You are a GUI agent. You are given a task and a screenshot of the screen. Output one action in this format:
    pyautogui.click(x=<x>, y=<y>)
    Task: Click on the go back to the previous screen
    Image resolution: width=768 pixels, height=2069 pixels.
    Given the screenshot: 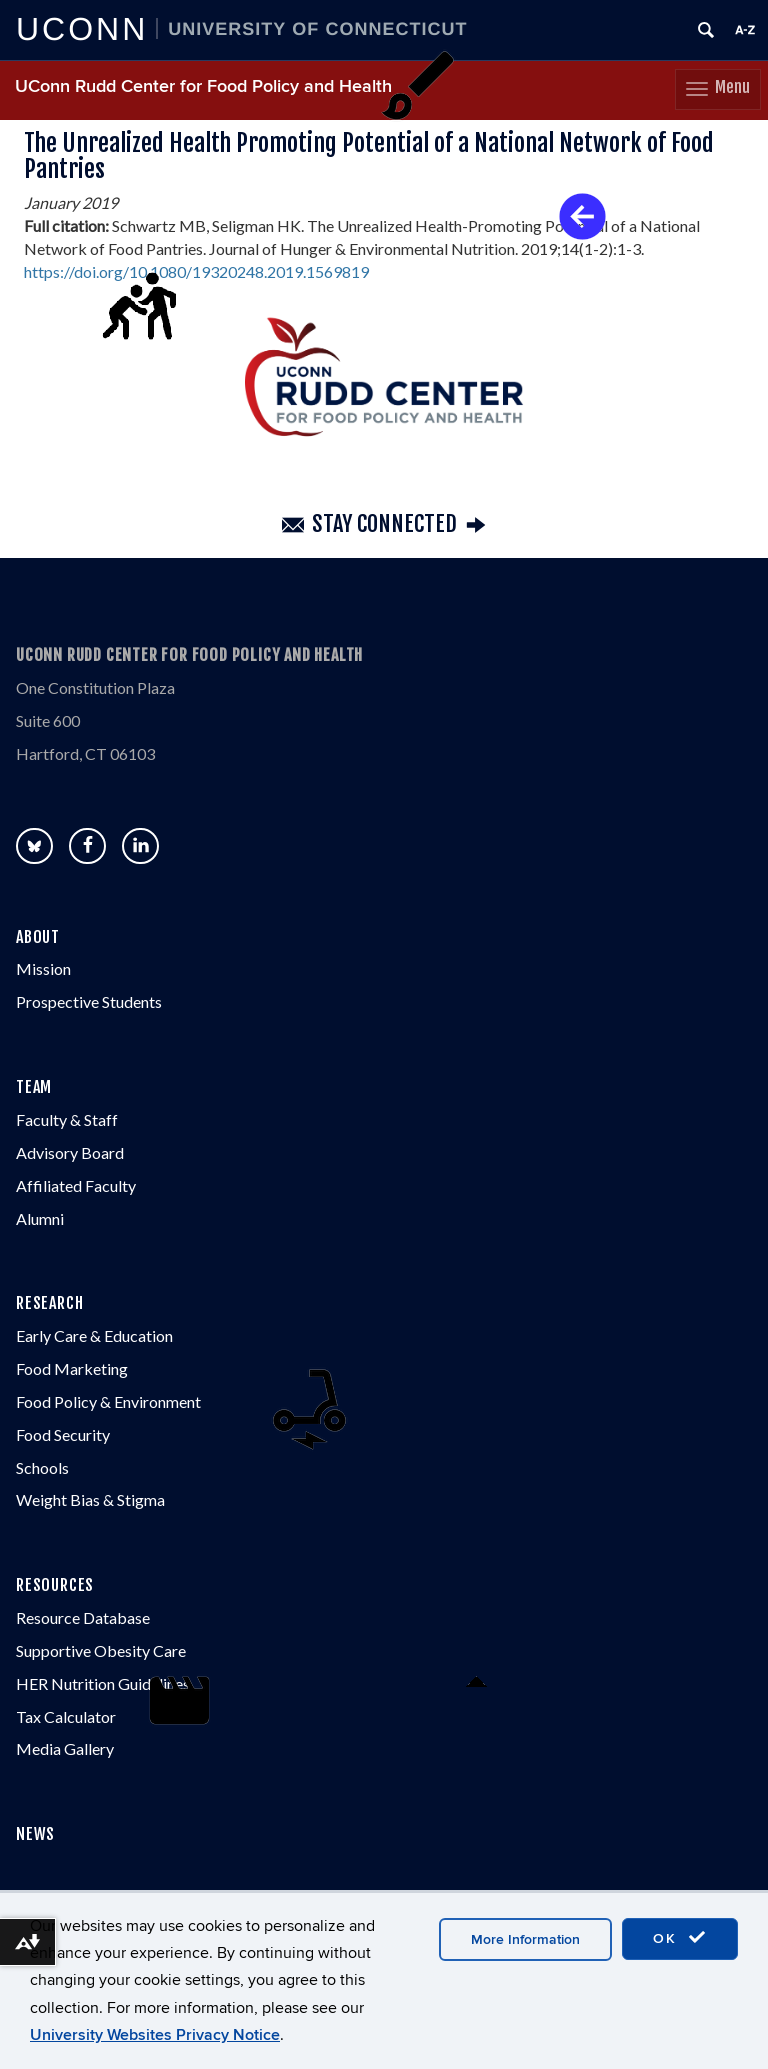 What is the action you would take?
    pyautogui.click(x=582, y=216)
    